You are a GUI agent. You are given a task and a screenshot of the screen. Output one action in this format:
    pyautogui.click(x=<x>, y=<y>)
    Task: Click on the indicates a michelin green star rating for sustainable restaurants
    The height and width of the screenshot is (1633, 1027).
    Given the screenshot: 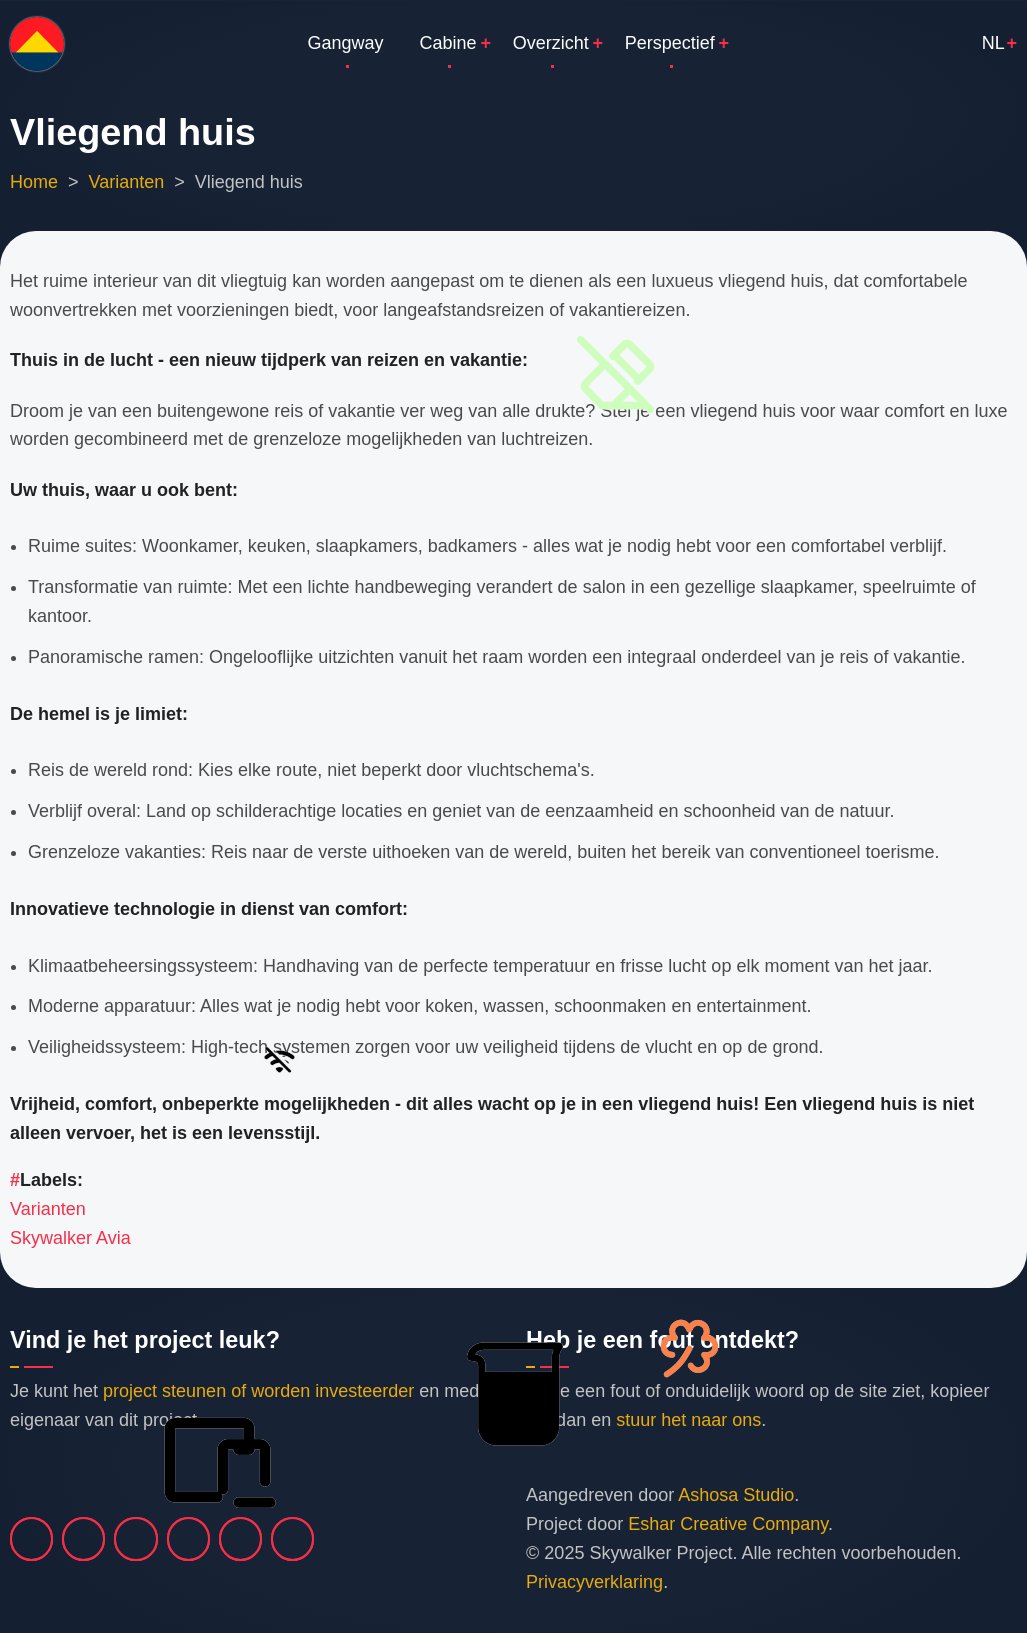 What is the action you would take?
    pyautogui.click(x=689, y=1348)
    